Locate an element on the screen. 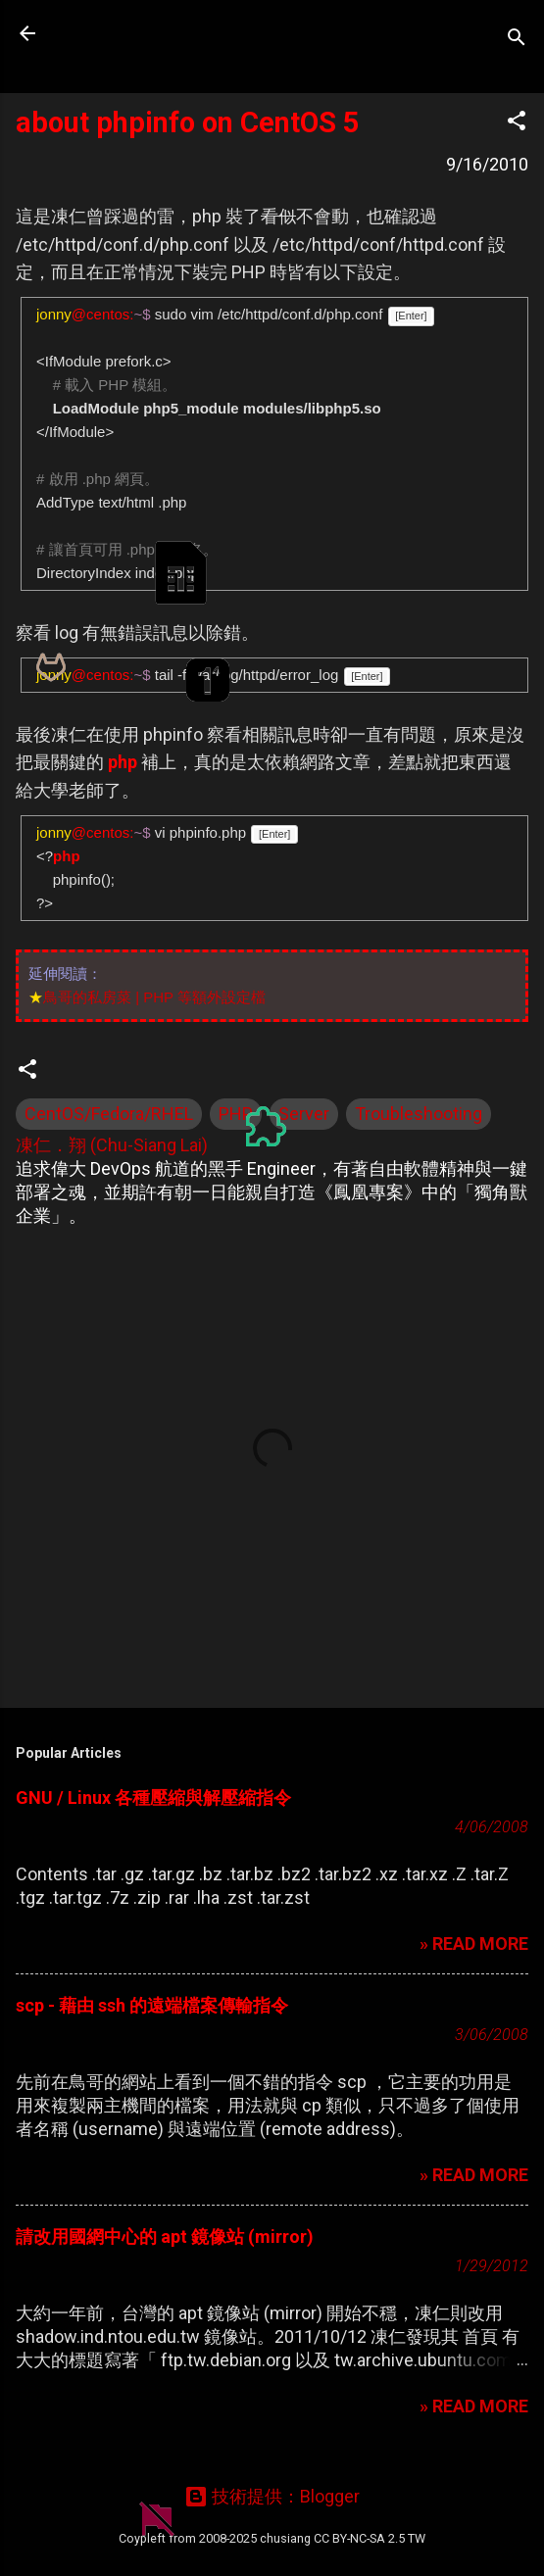  manage sim card settings is located at coordinates (180, 572).